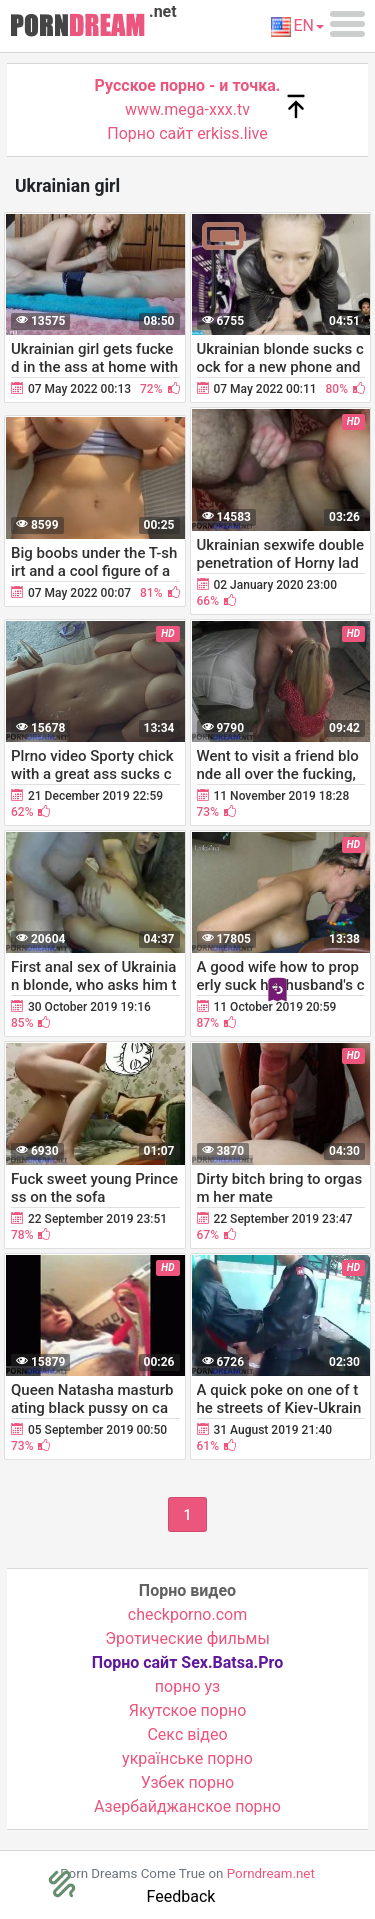 This screenshot has height=1919, width=375. Describe the element at coordinates (277, 989) in the screenshot. I see `request a refund for a purchase` at that location.